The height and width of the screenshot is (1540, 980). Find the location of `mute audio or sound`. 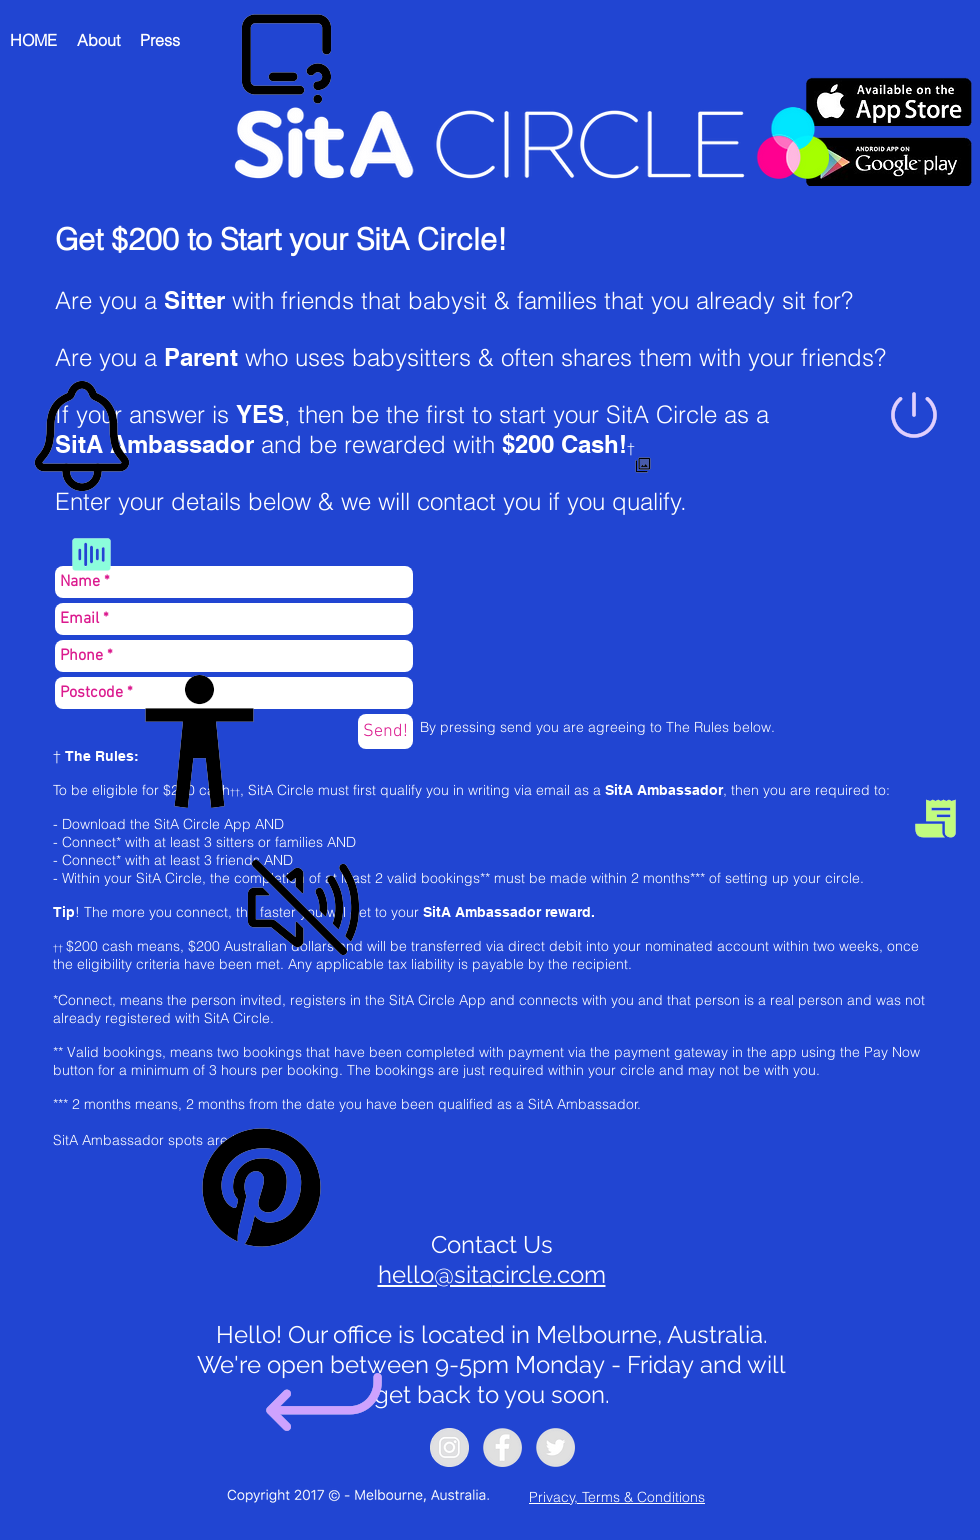

mute audio or sound is located at coordinates (303, 907).